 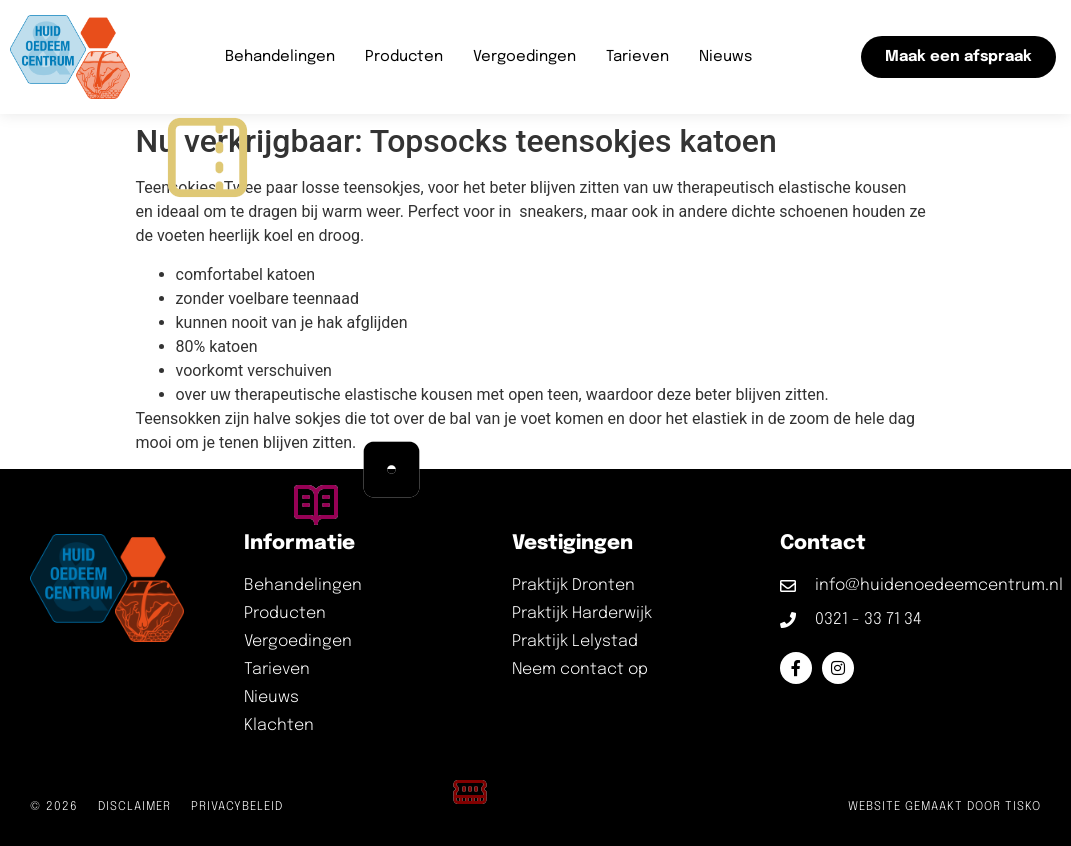 I want to click on view document or ebook reader, so click(x=316, y=505).